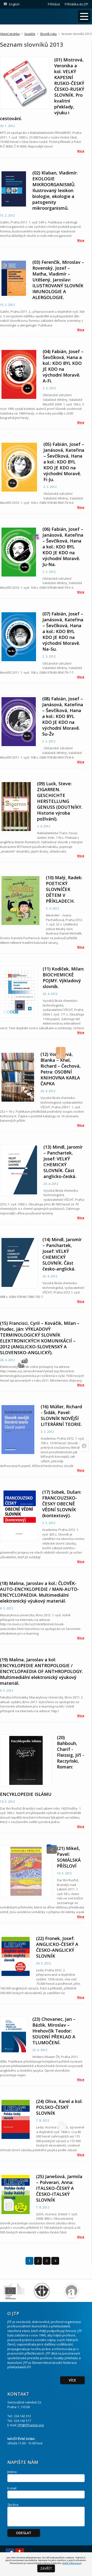 The image size is (92, 2576). I want to click on select all items in the current view, so click(36, 537).